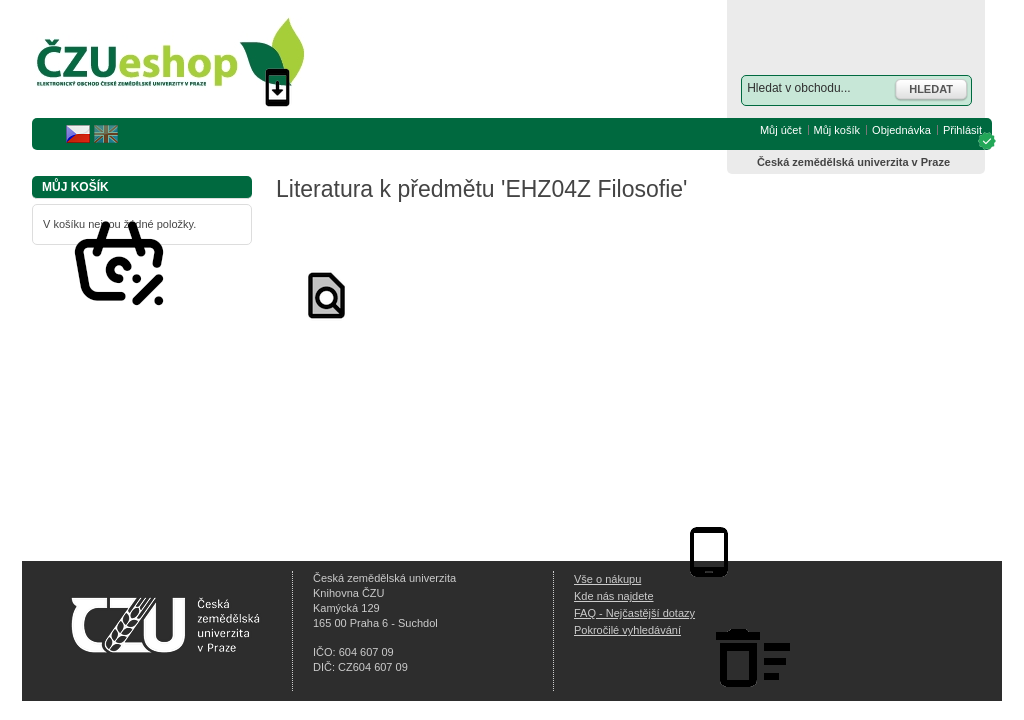 This screenshot has height=720, width=1024. I want to click on indicates a verified discord server, so click(987, 141).